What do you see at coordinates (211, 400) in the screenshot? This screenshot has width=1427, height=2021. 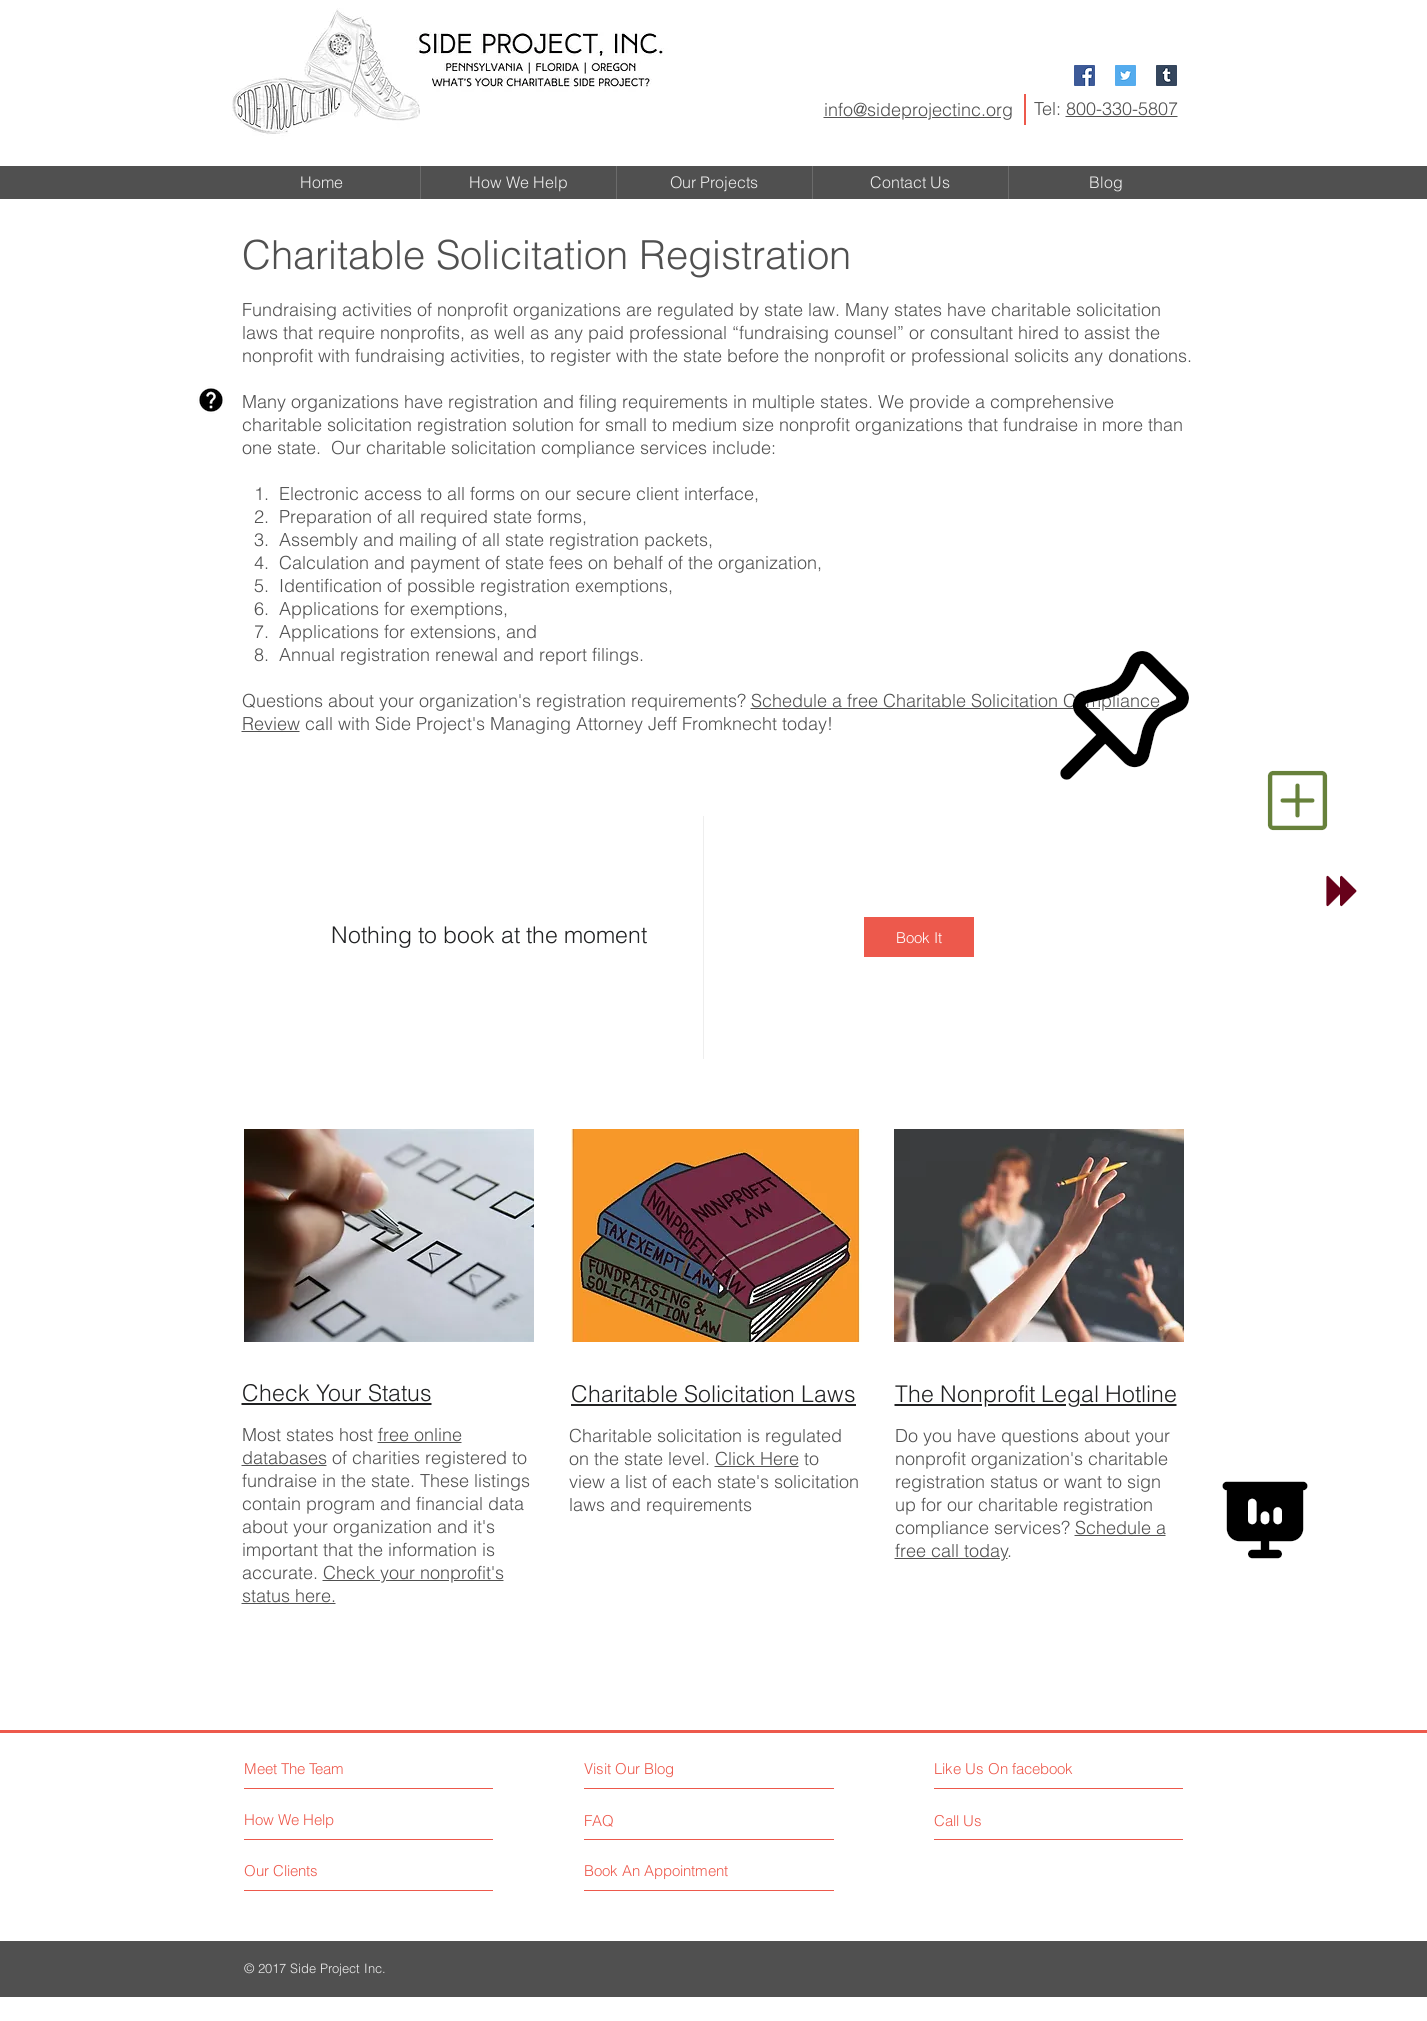 I see `access help or support` at bounding box center [211, 400].